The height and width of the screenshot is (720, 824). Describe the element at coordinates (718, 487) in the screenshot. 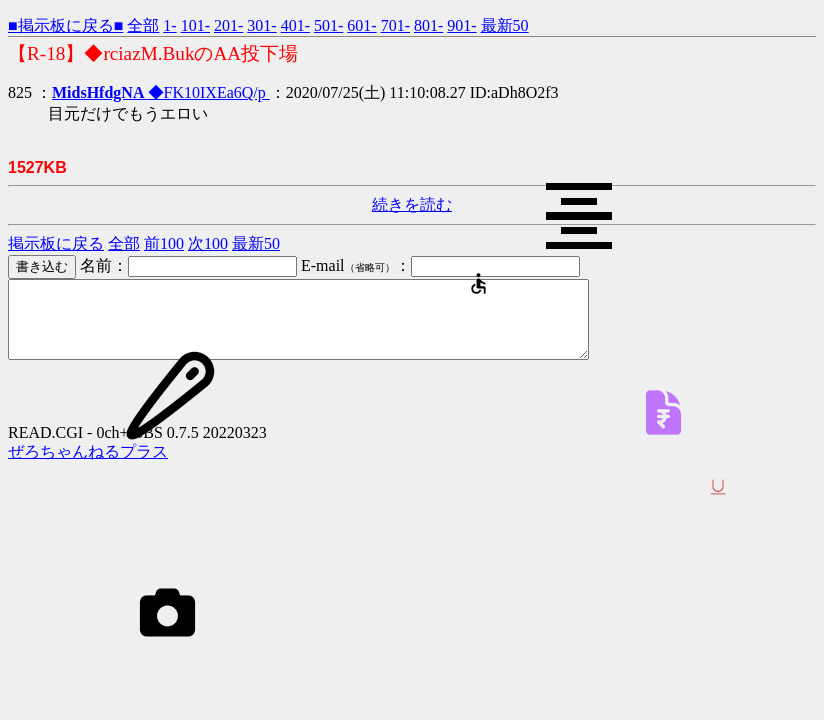

I see `apply underline formatting to selected text` at that location.